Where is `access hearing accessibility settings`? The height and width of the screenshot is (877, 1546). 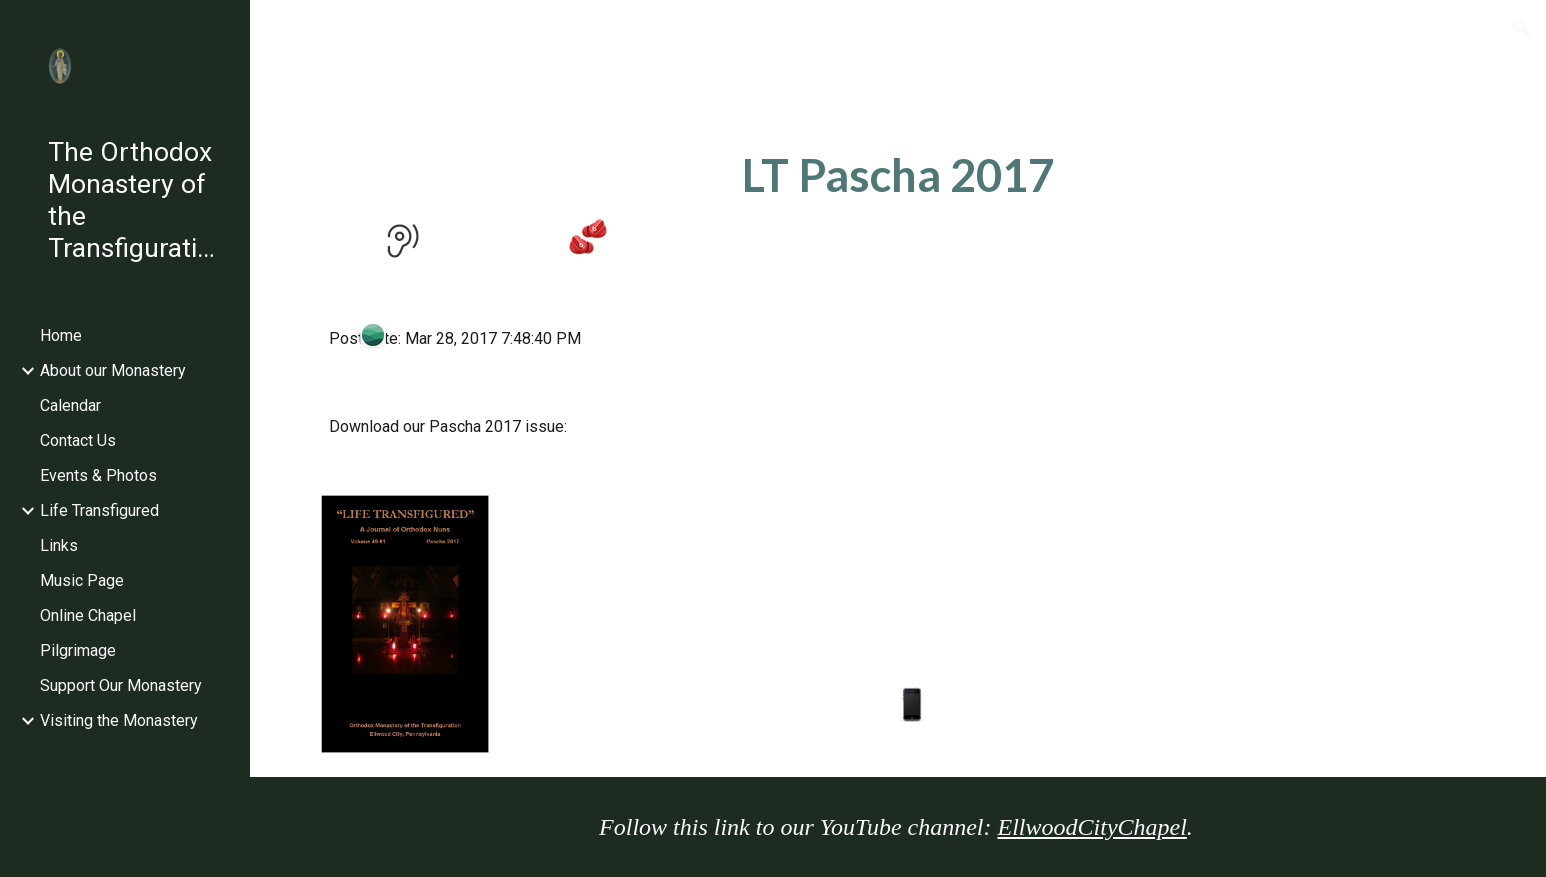
access hearing accessibility settings is located at coordinates (402, 241).